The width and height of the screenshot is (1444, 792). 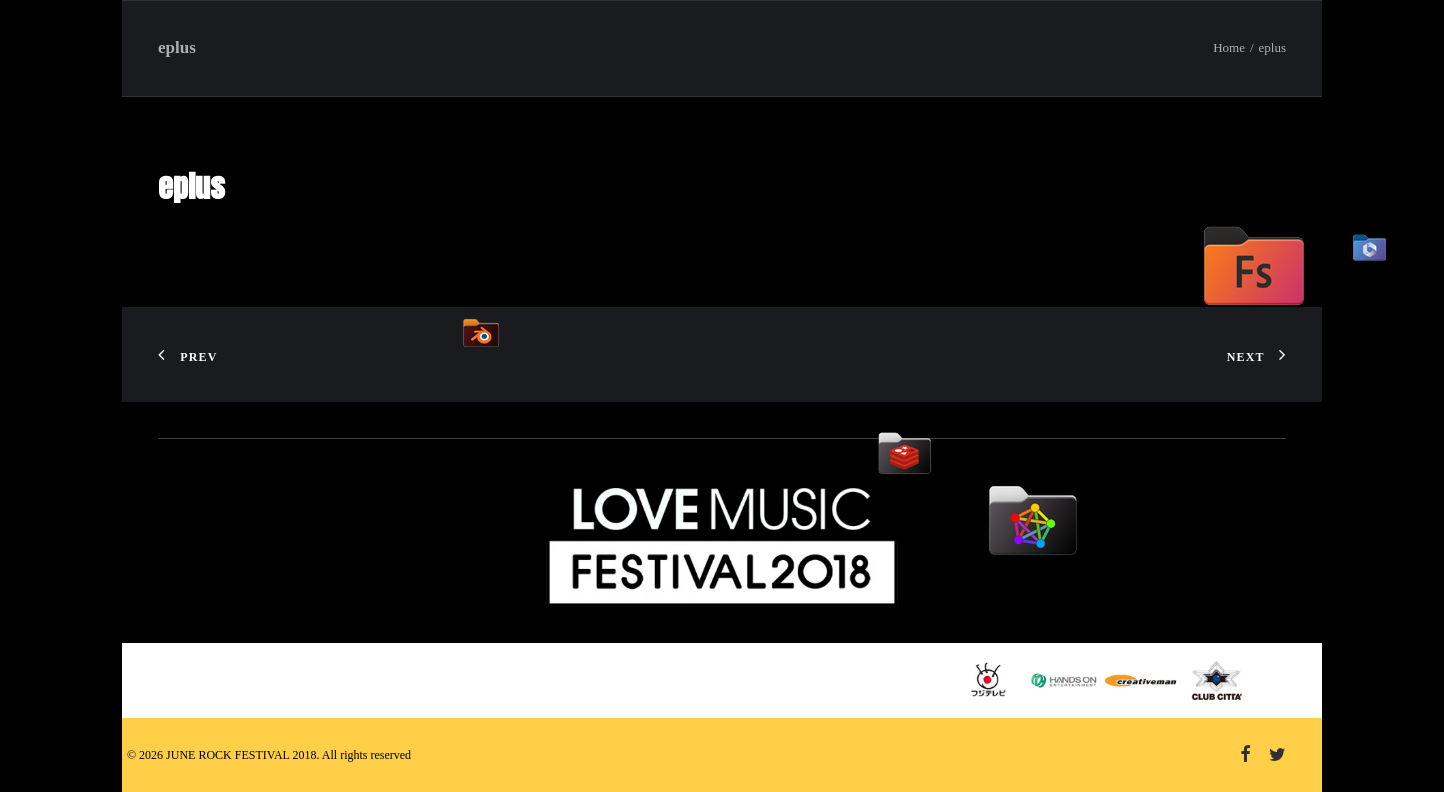 I want to click on open folder containing Blender project files, so click(x=481, y=334).